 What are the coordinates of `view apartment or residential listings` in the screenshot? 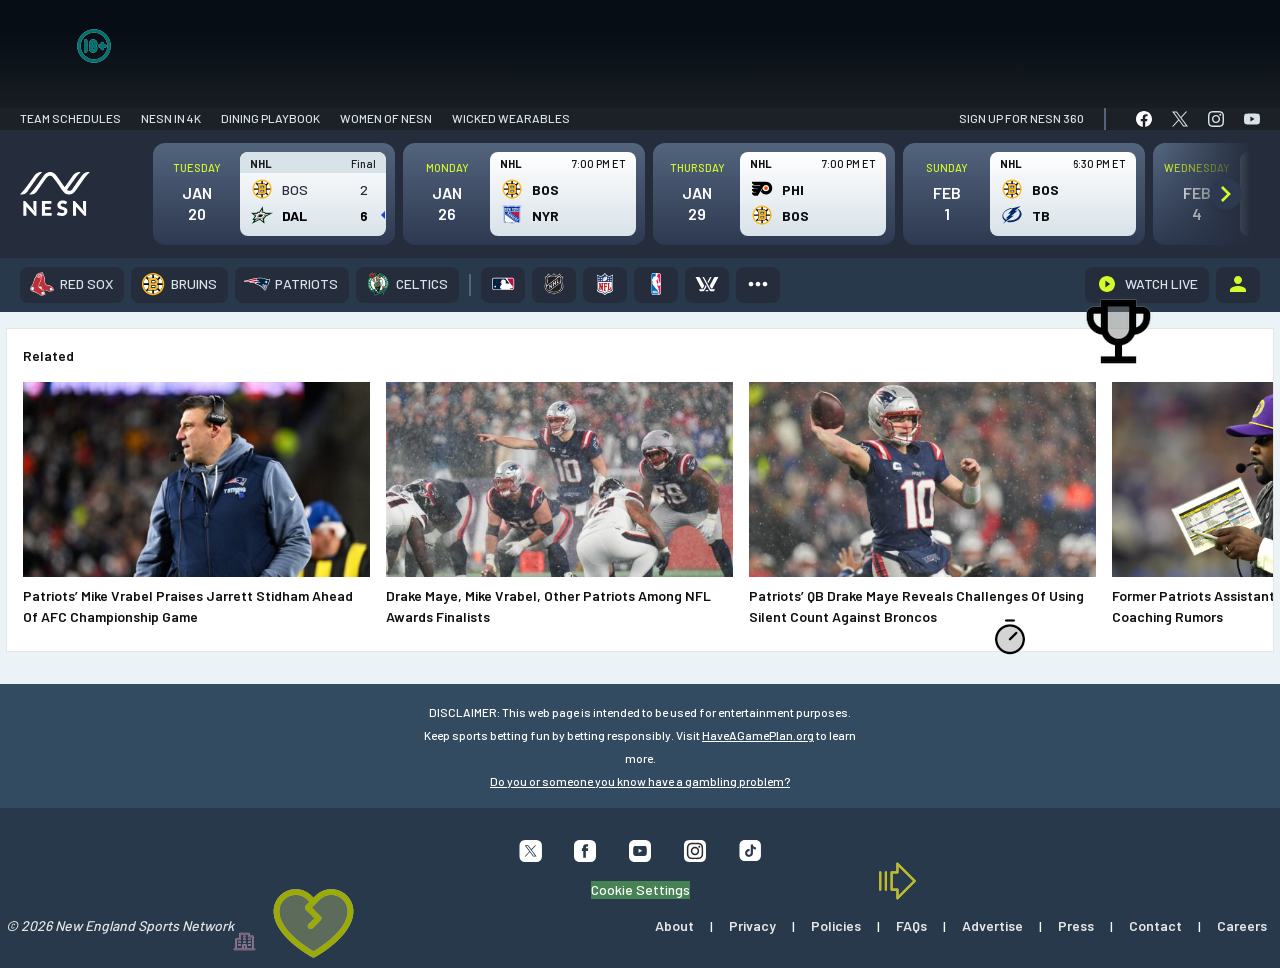 It's located at (244, 941).